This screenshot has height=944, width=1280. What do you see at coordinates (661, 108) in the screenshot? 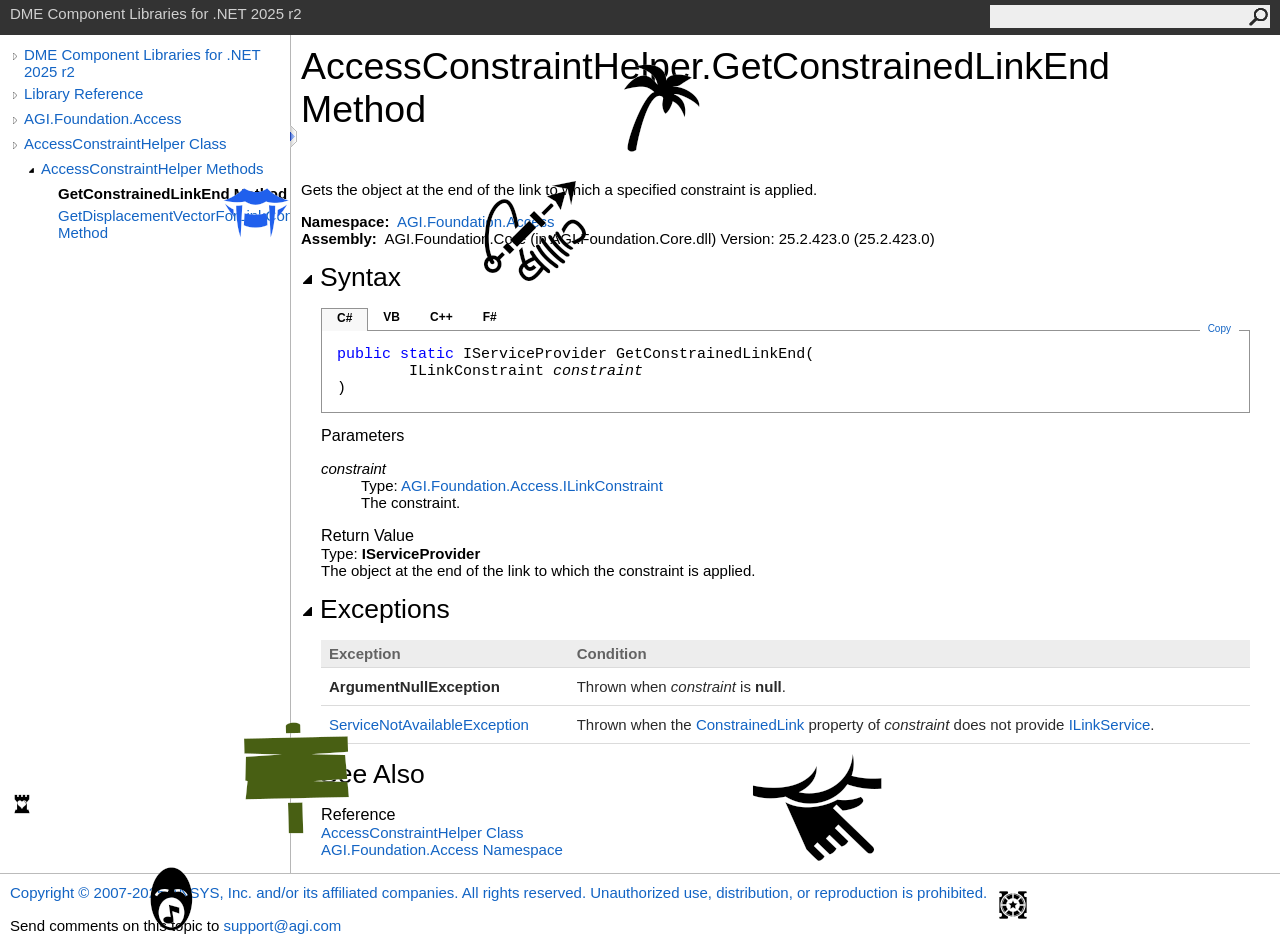
I see `indicates tropical or beach-themed content` at bounding box center [661, 108].